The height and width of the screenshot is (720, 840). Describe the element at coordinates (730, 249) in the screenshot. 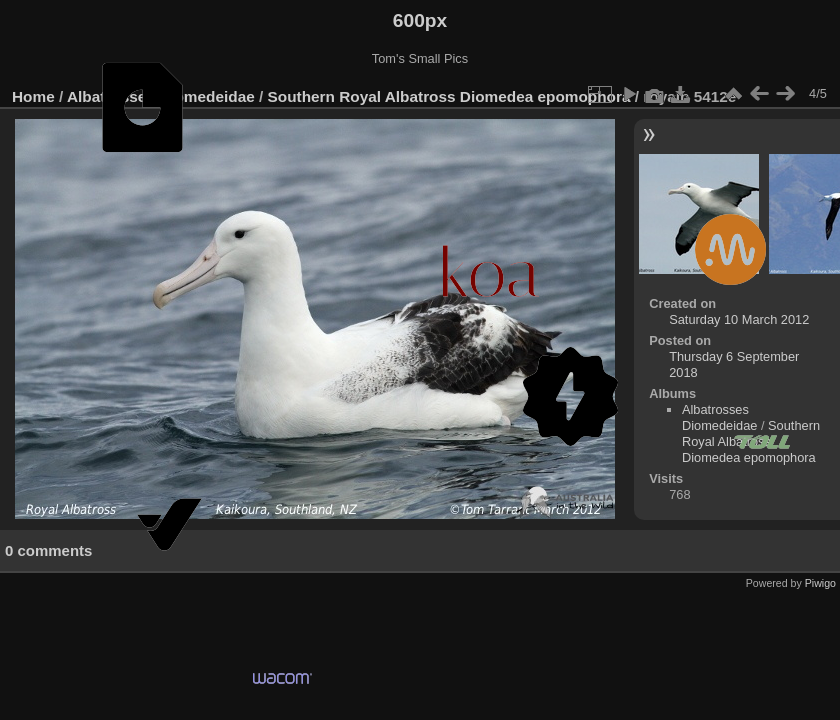

I see `neptune.ai logo - access ML experiment tracking platform` at that location.